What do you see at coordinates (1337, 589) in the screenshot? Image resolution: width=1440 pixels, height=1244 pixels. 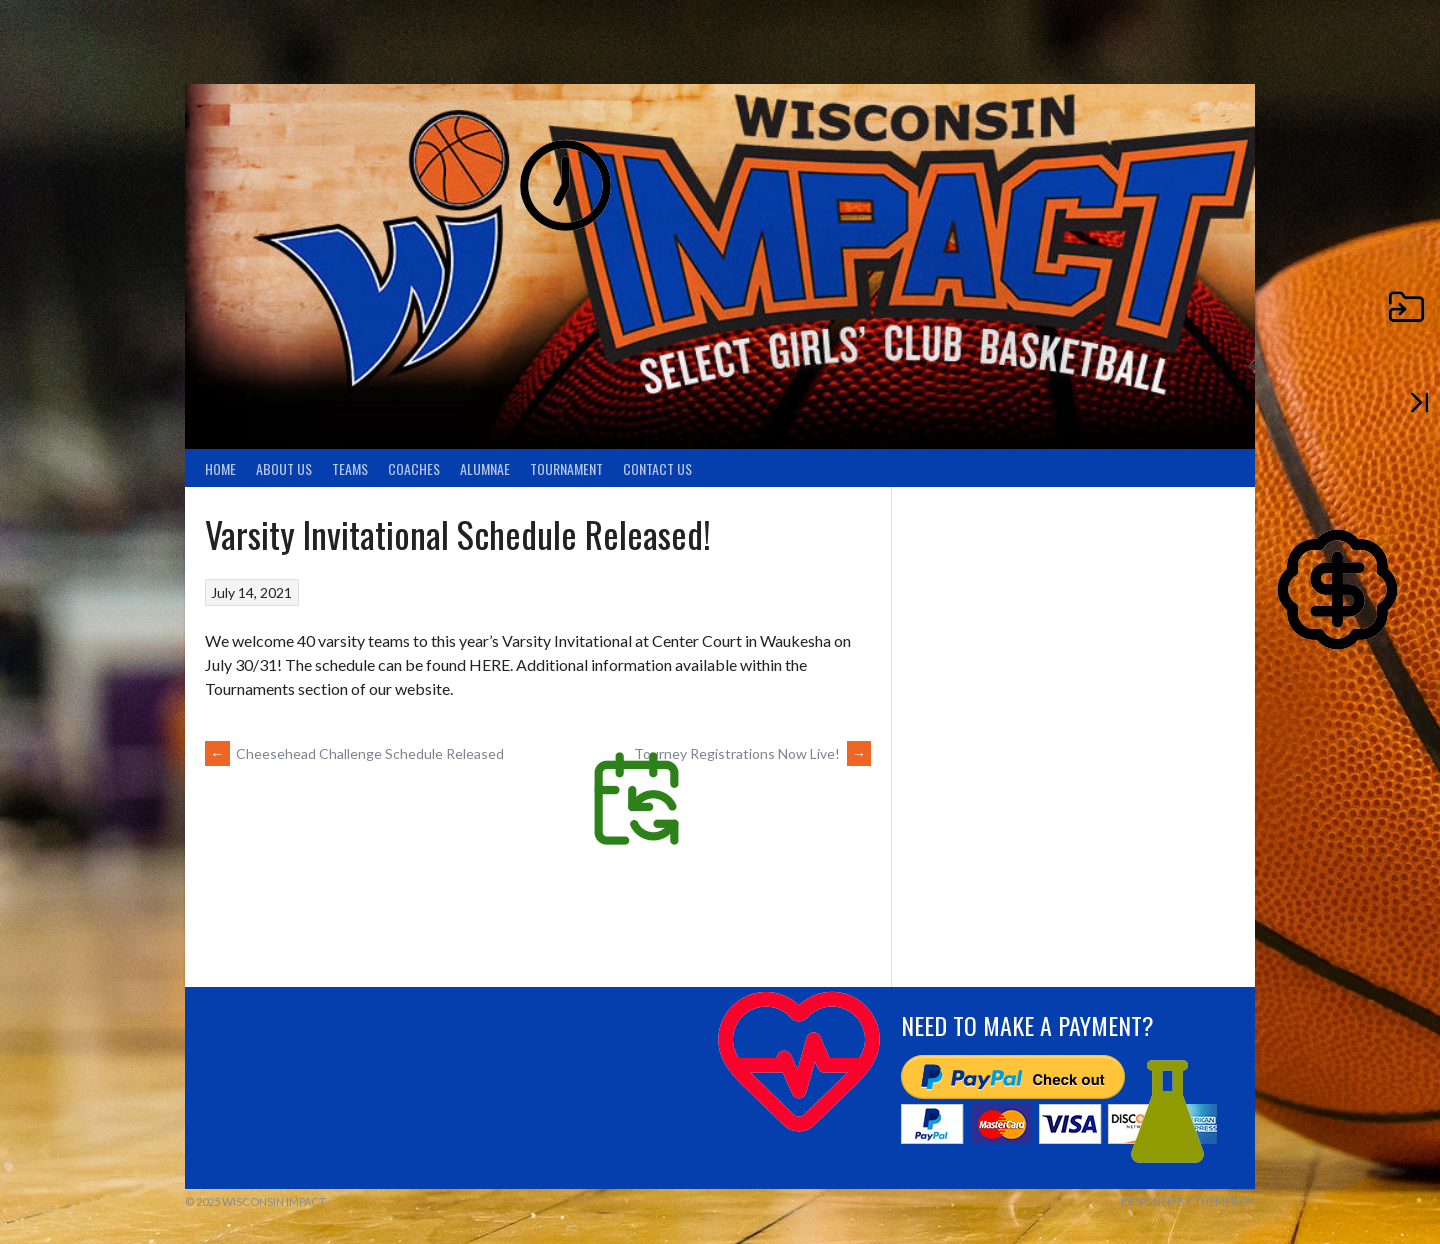 I see `view pricing or payment options` at bounding box center [1337, 589].